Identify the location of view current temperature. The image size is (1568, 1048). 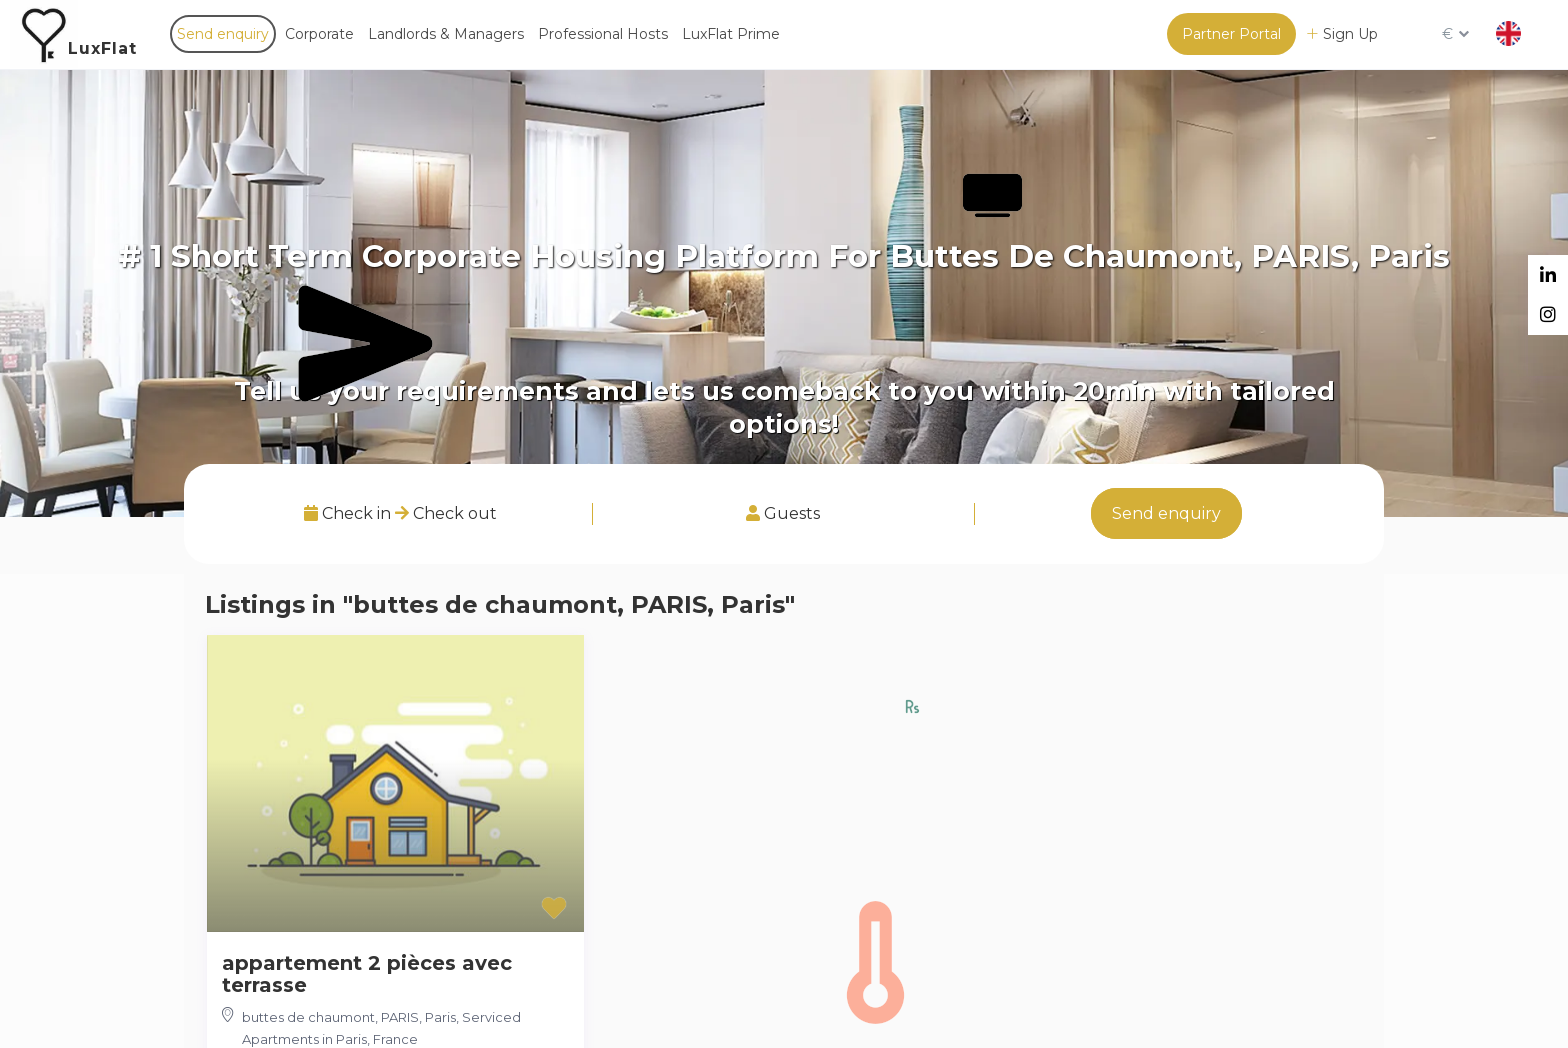
(875, 962).